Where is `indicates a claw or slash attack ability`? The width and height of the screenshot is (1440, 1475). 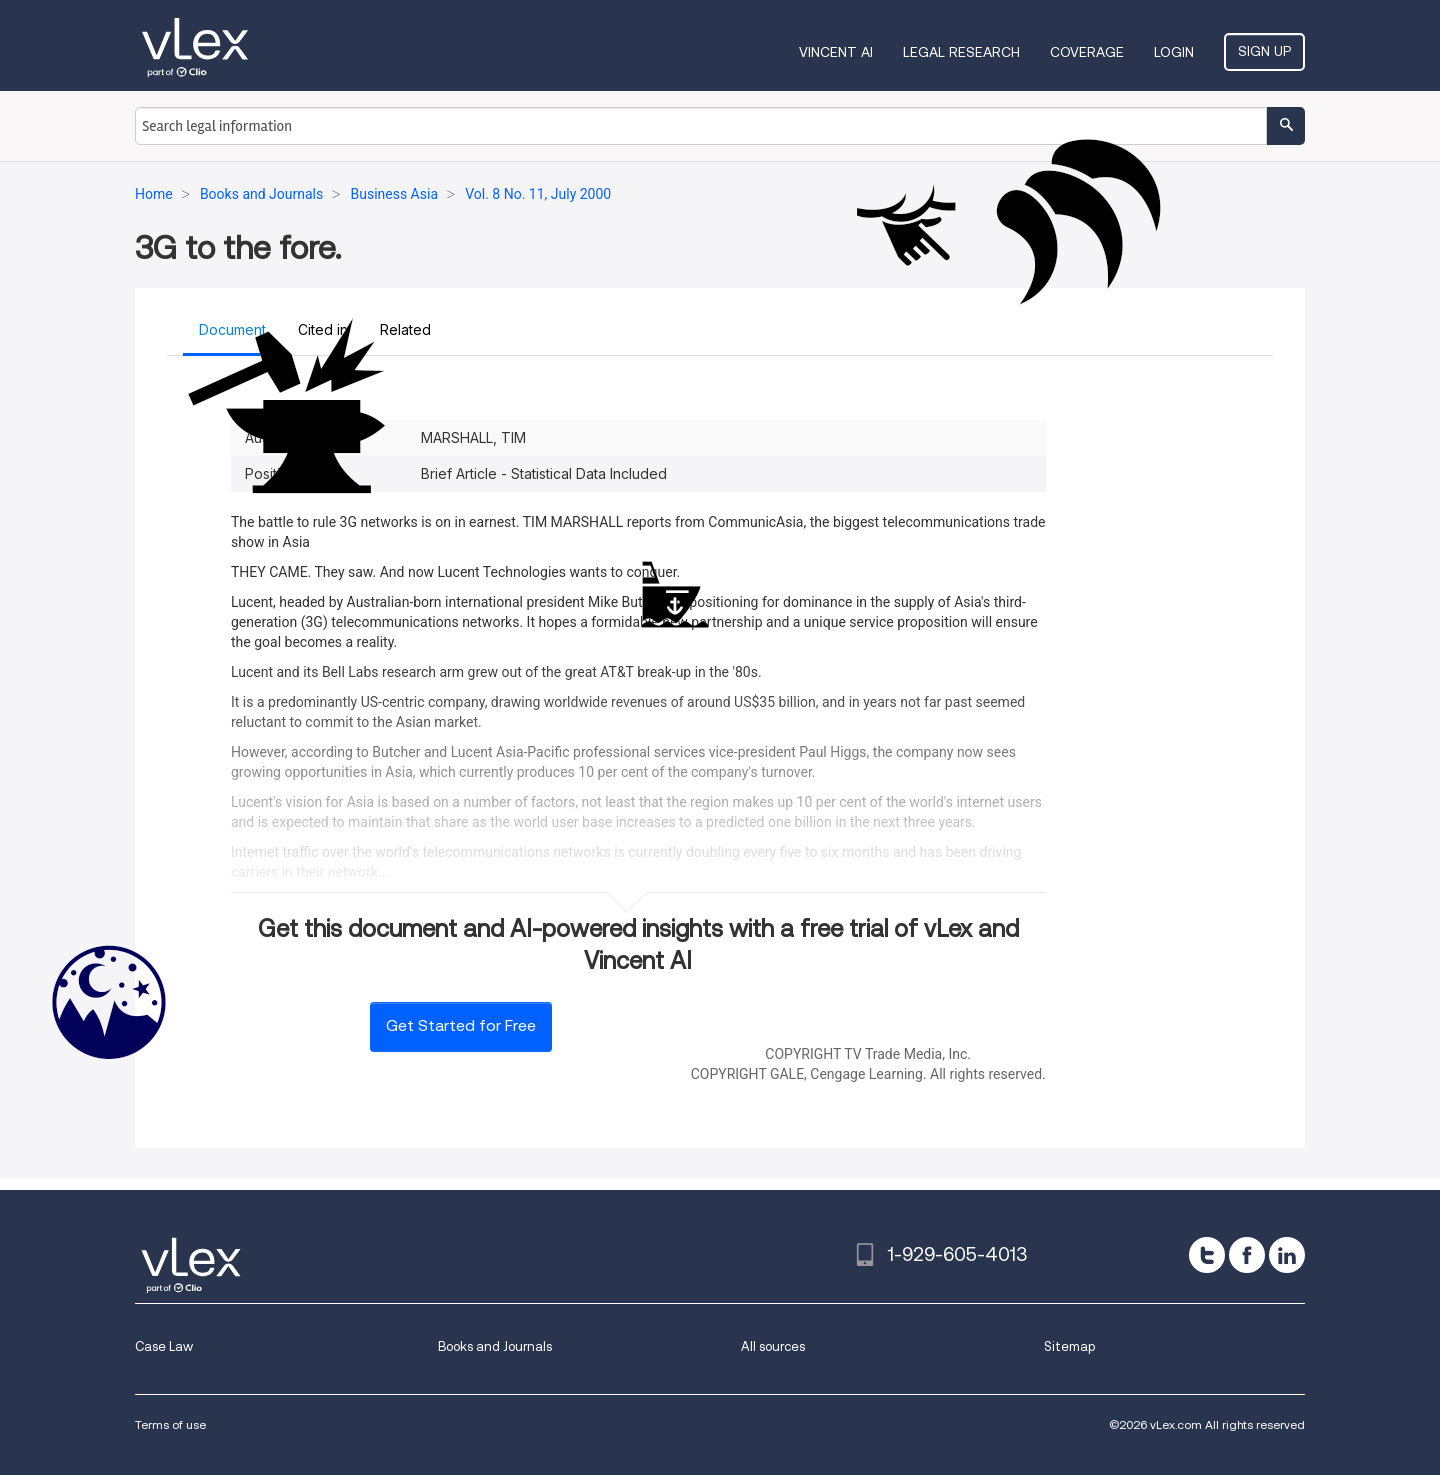 indicates a claw or slash attack ability is located at coordinates (1079, 220).